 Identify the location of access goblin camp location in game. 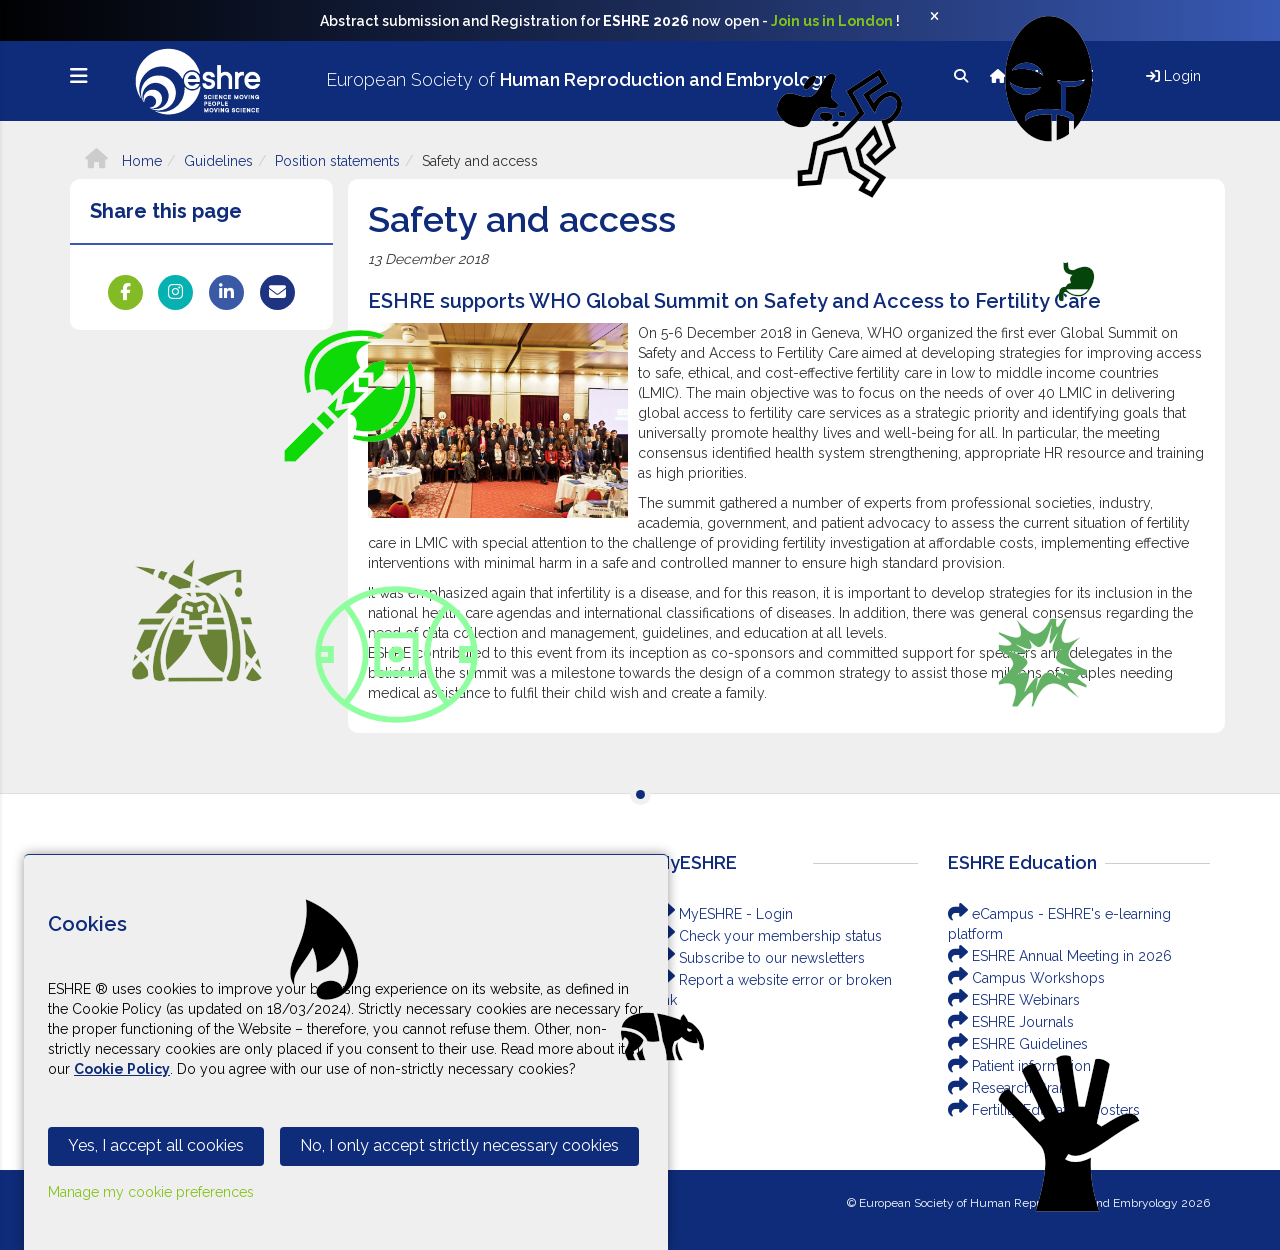
(195, 616).